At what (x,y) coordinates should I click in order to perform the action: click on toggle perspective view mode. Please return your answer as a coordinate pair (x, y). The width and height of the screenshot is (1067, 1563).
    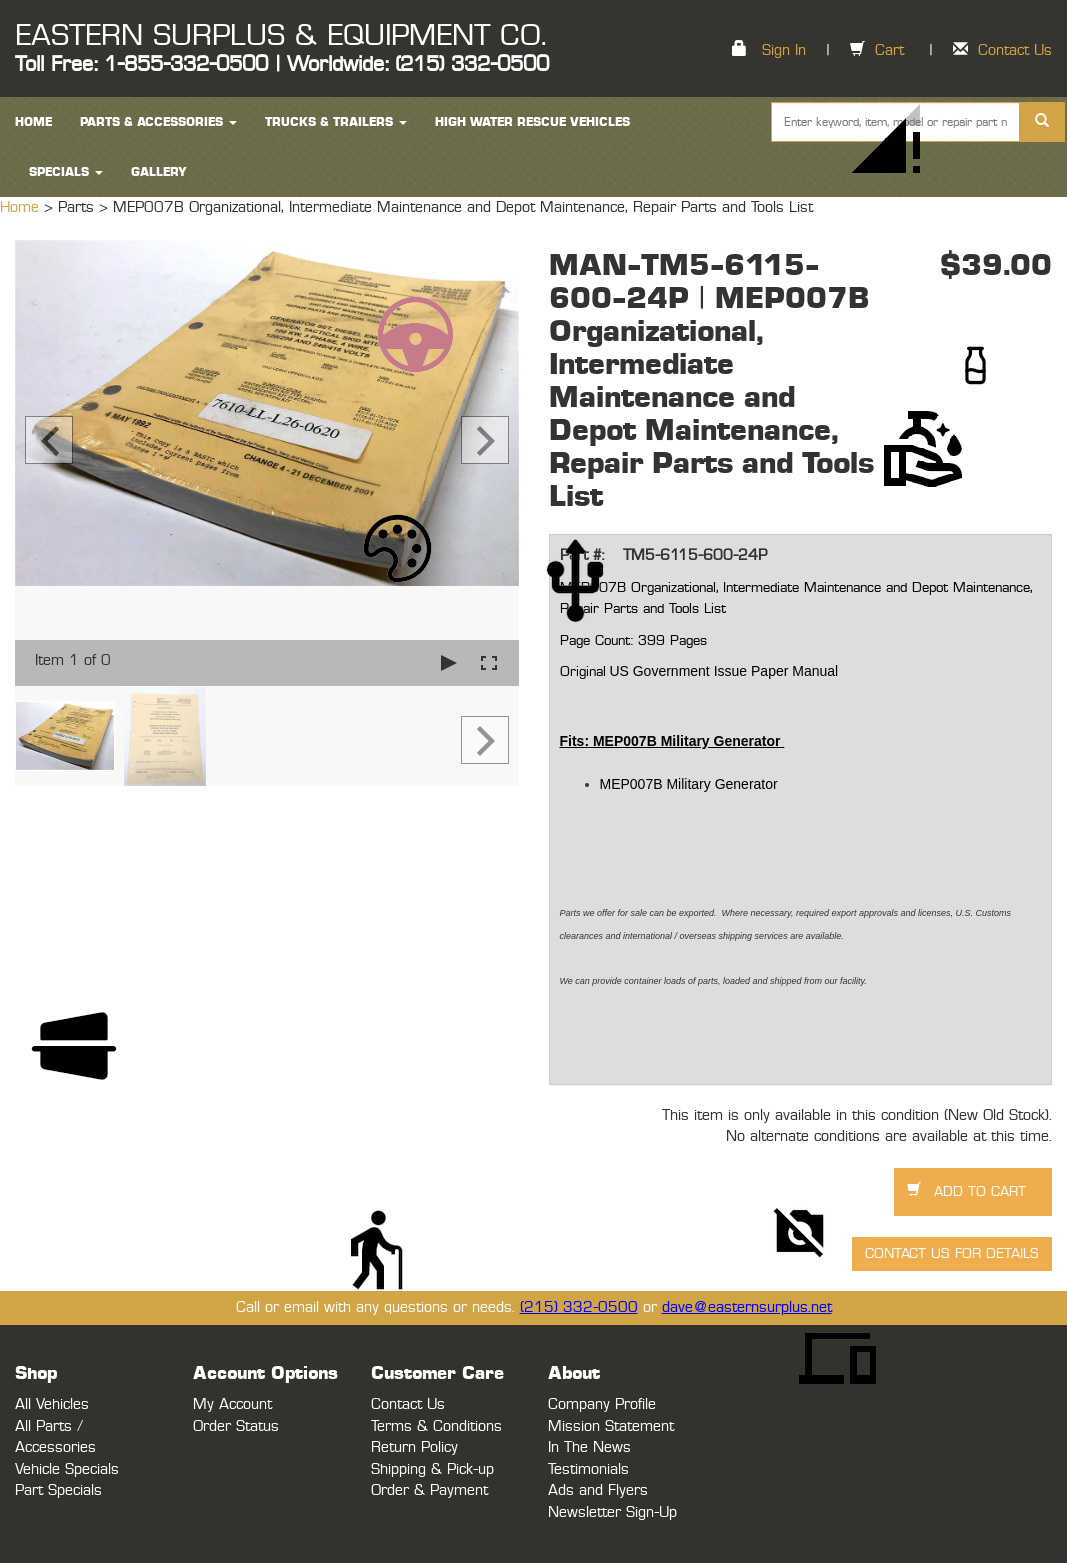
    Looking at the image, I should click on (74, 1046).